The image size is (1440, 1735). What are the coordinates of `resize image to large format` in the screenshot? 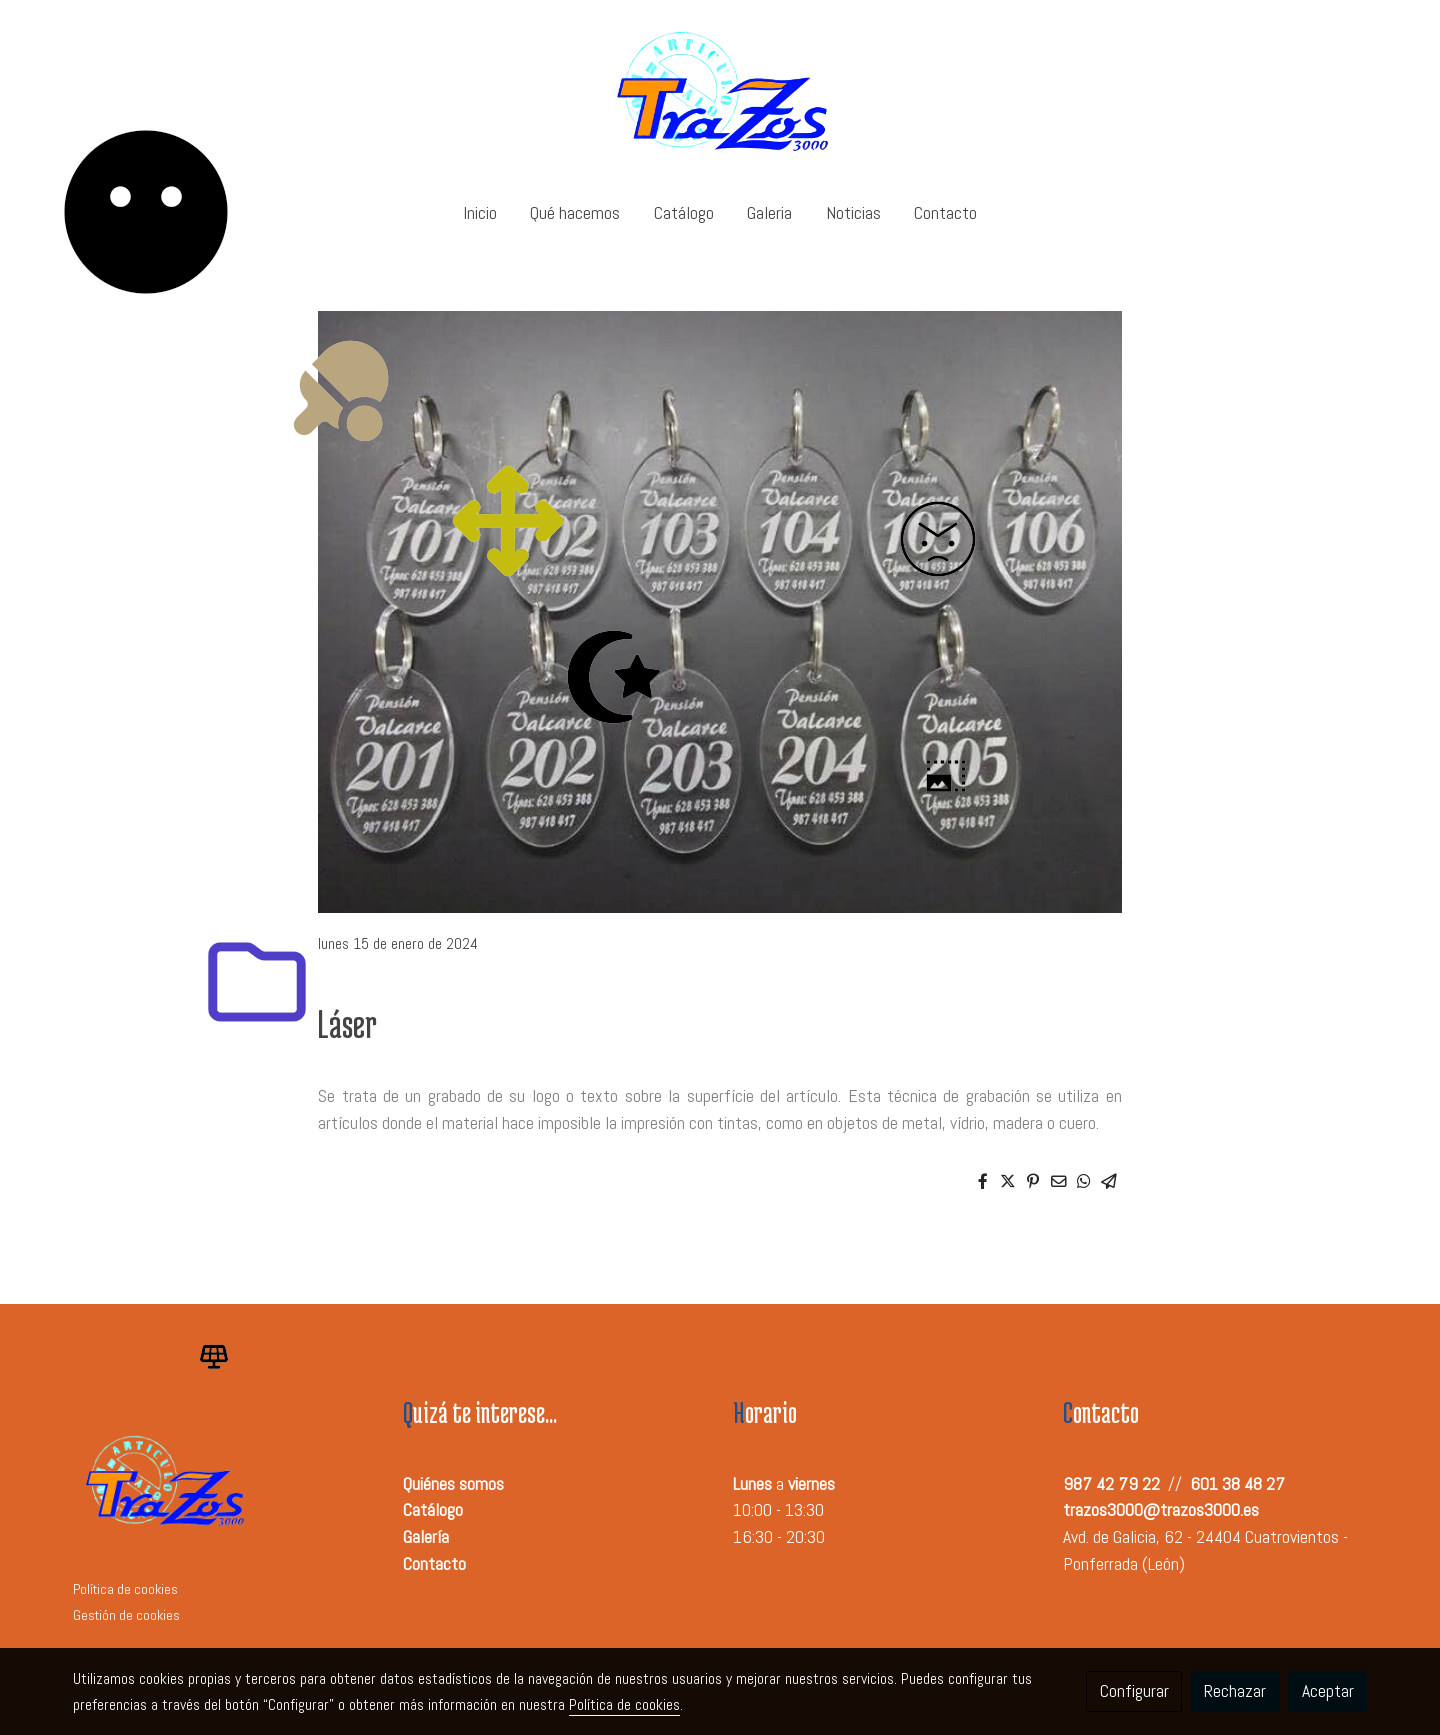 It's located at (946, 776).